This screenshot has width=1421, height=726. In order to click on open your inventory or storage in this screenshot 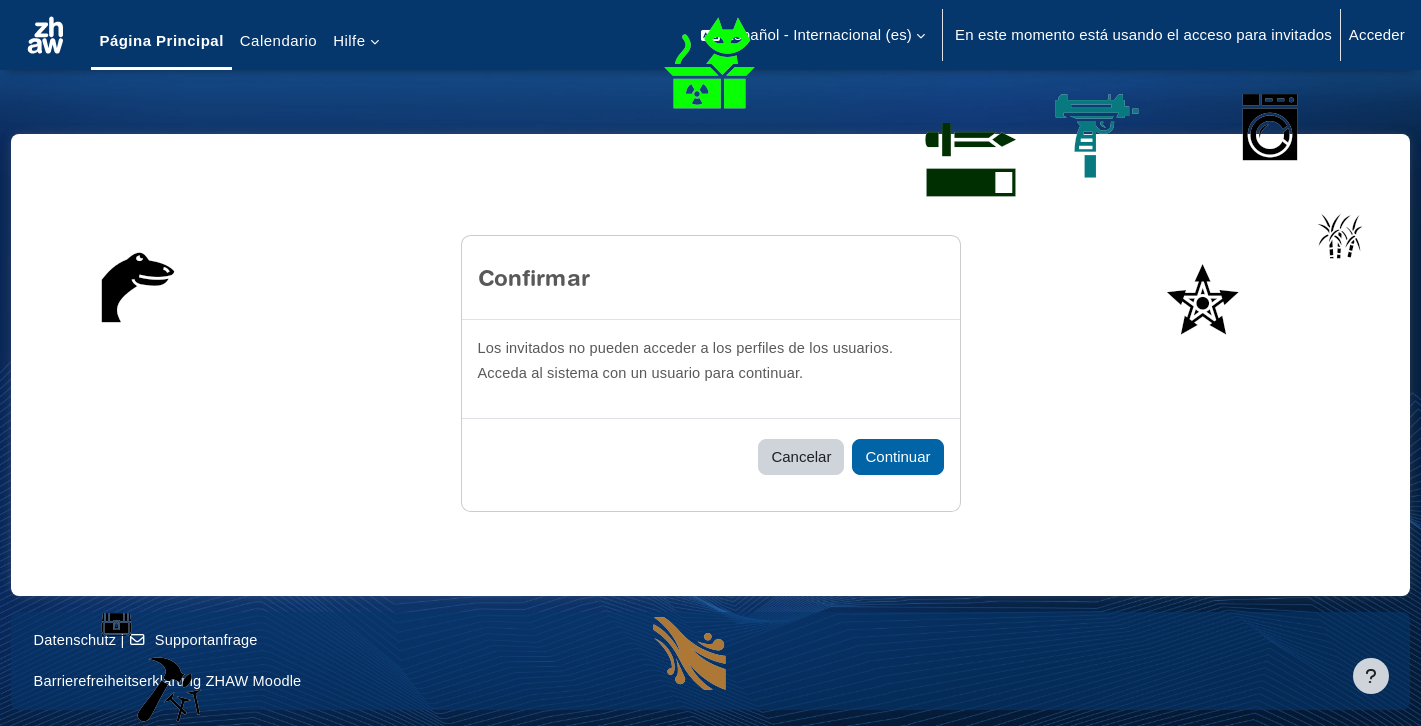, I will do `click(116, 624)`.